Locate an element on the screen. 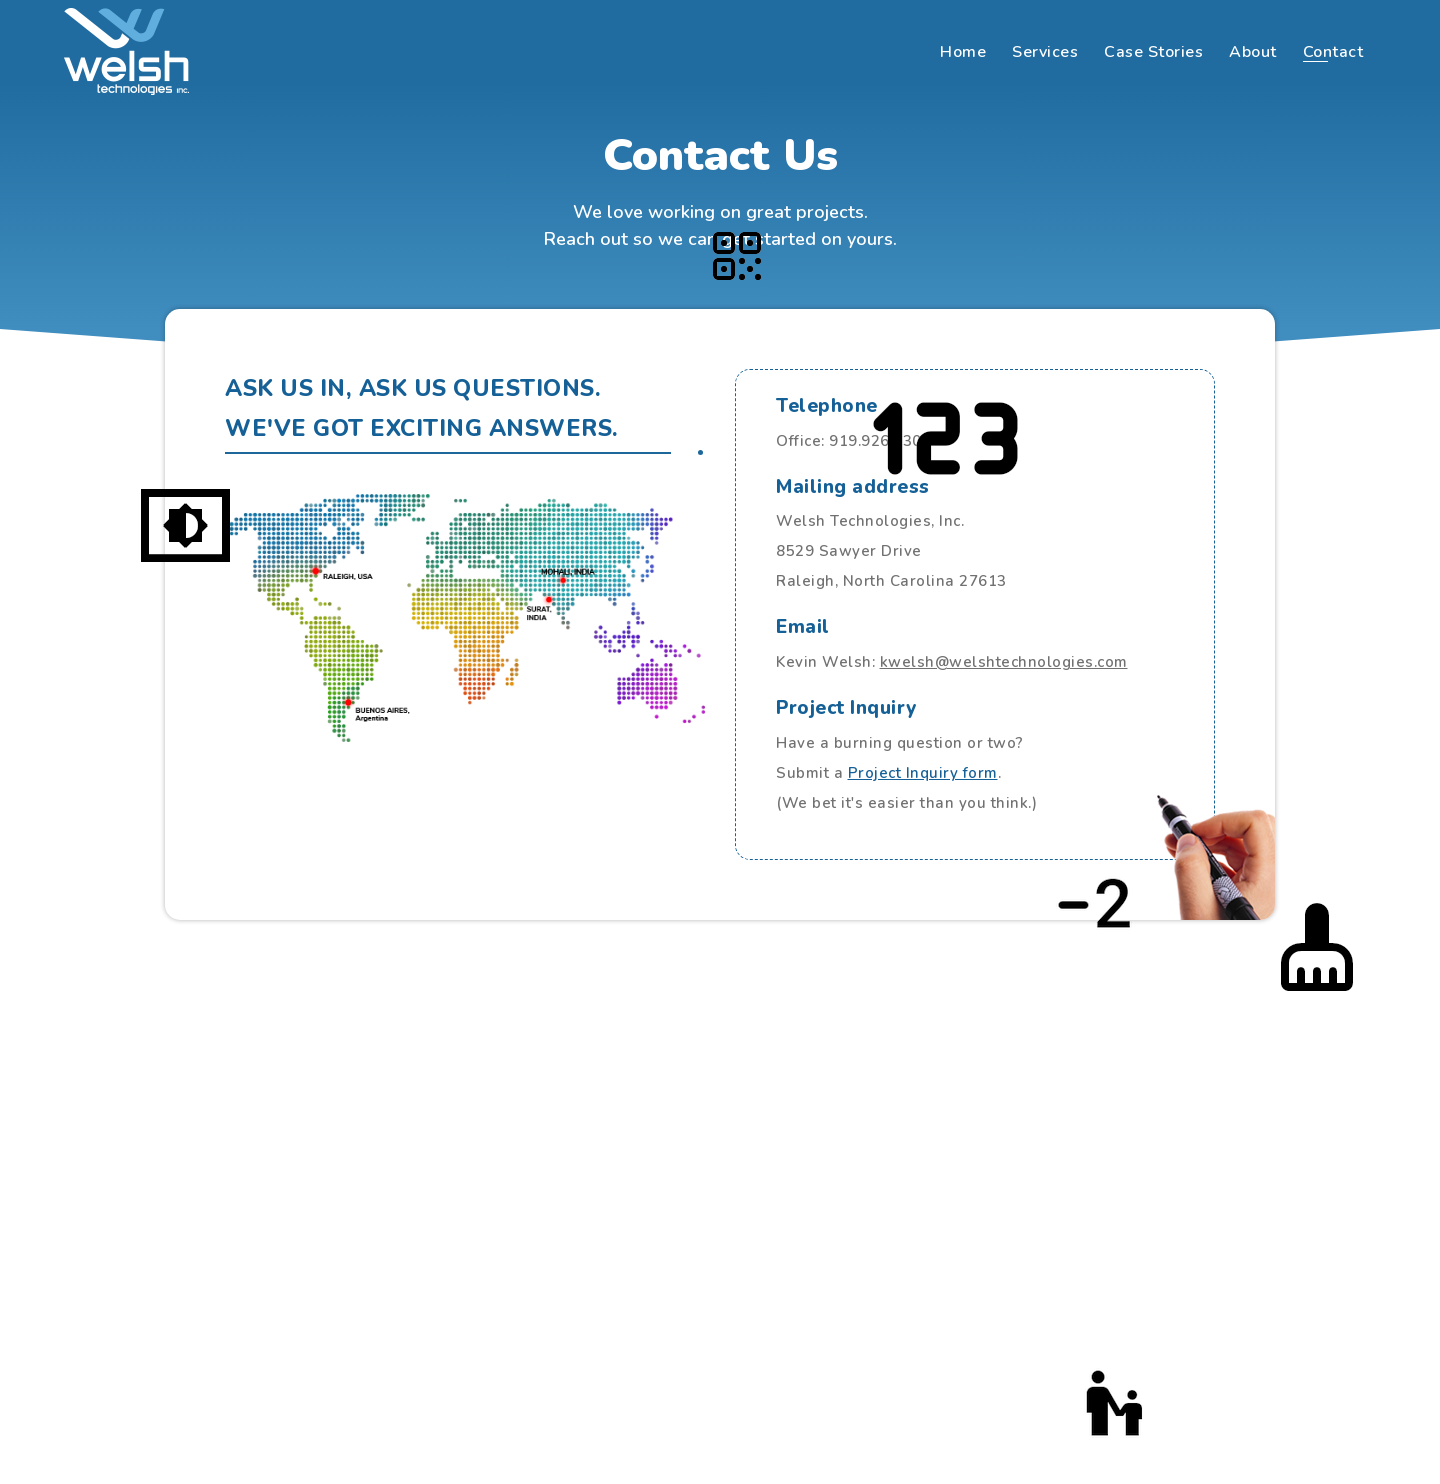 Image resolution: width=1440 pixels, height=1484 pixels. scan or generate a qr code is located at coordinates (737, 256).